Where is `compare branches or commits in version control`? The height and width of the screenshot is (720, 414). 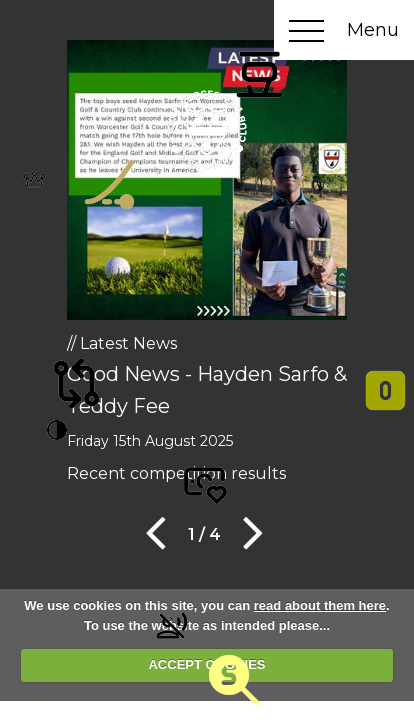 compare branches or commits in version control is located at coordinates (76, 383).